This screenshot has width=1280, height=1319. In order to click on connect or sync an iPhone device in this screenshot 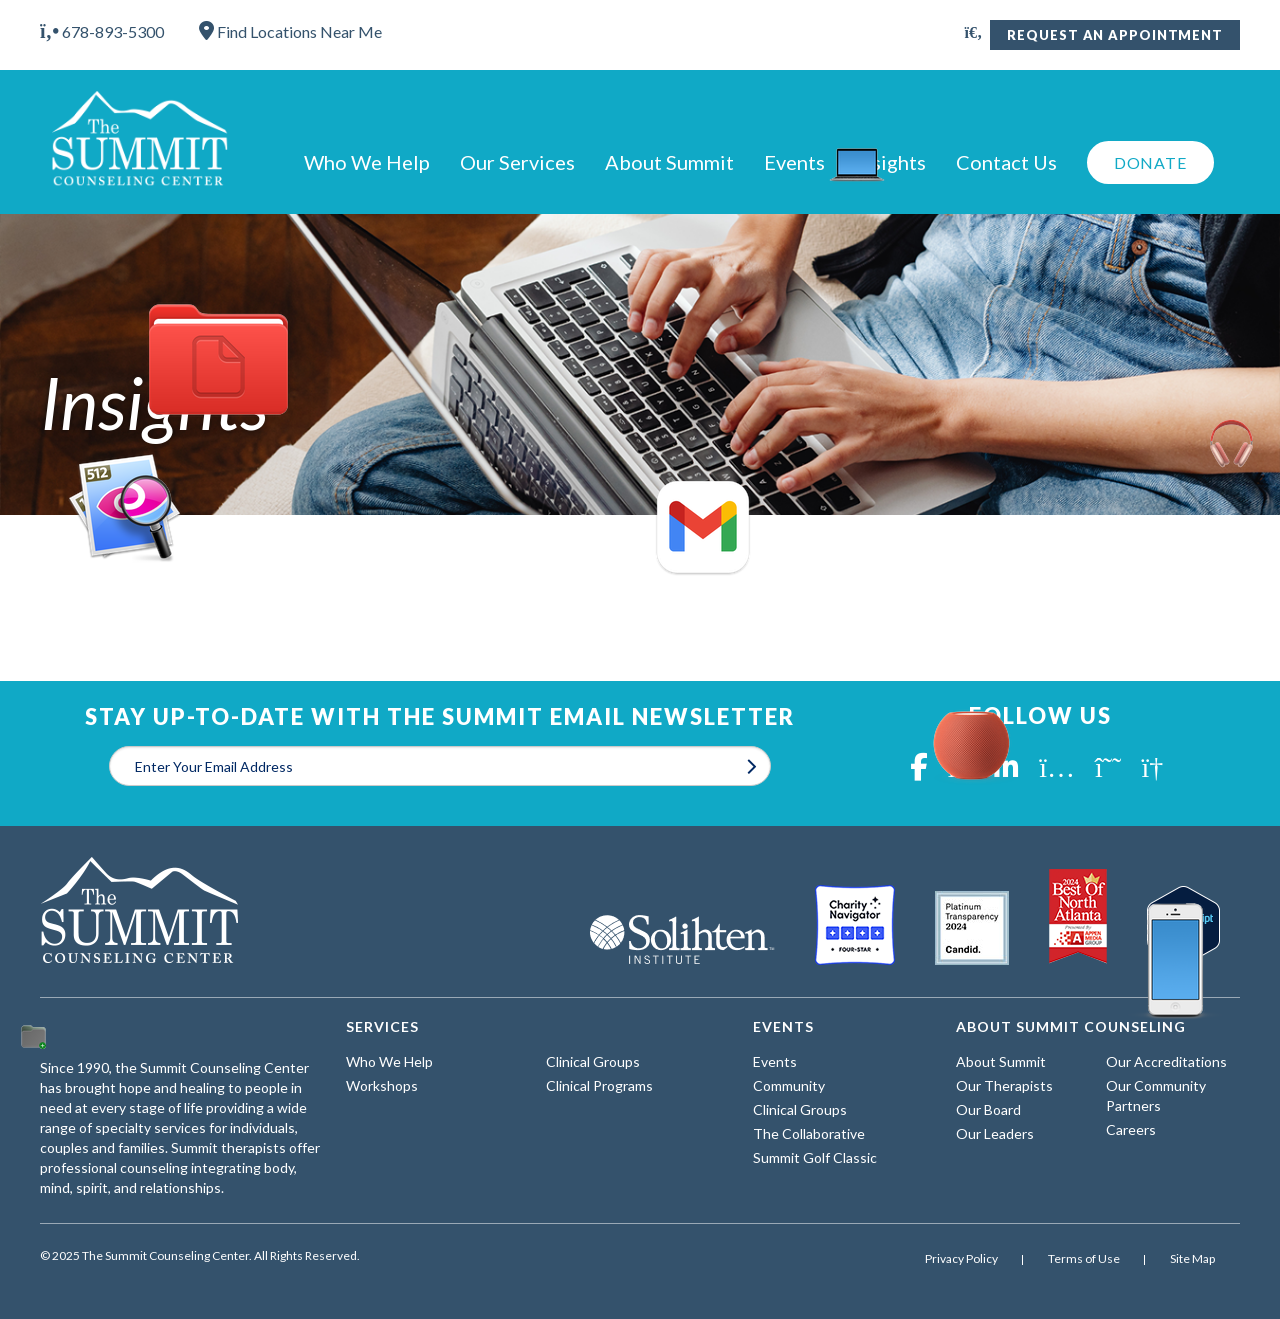, I will do `click(1175, 961)`.